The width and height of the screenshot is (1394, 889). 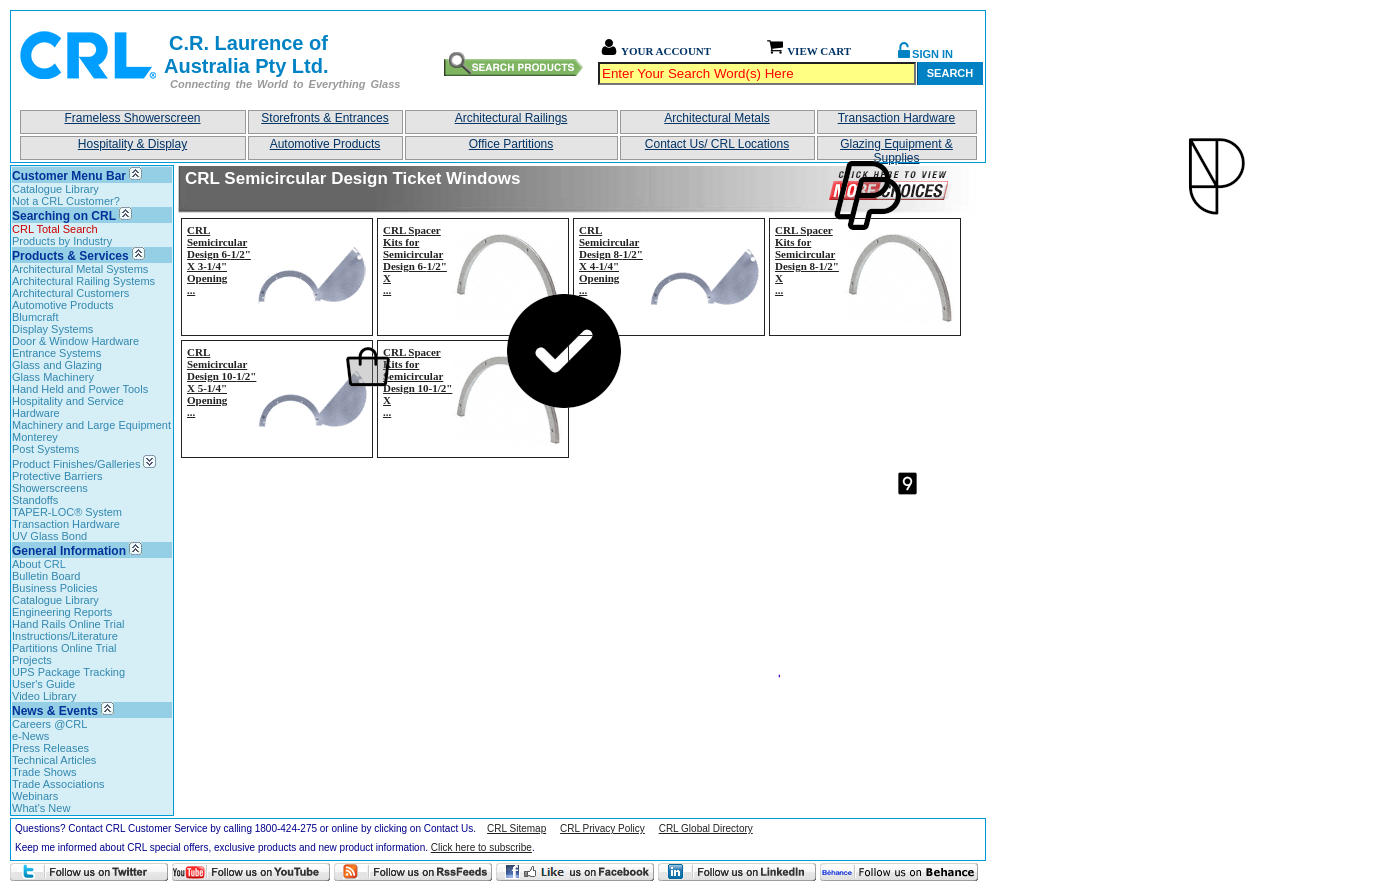 What do you see at coordinates (368, 369) in the screenshot?
I see `view your shopping bag` at bounding box center [368, 369].